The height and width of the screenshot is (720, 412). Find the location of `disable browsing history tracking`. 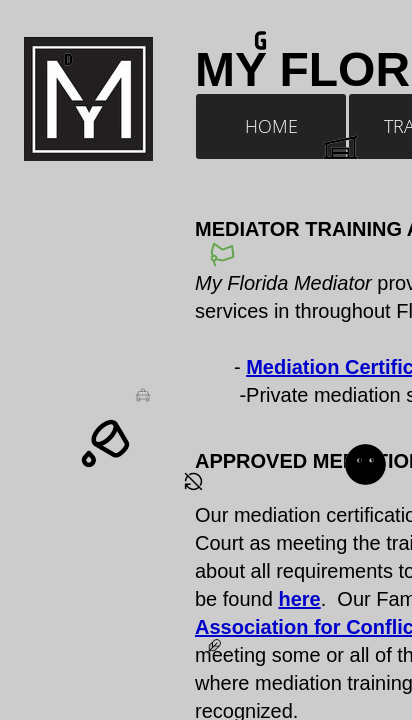

disable browsing history tracking is located at coordinates (193, 481).